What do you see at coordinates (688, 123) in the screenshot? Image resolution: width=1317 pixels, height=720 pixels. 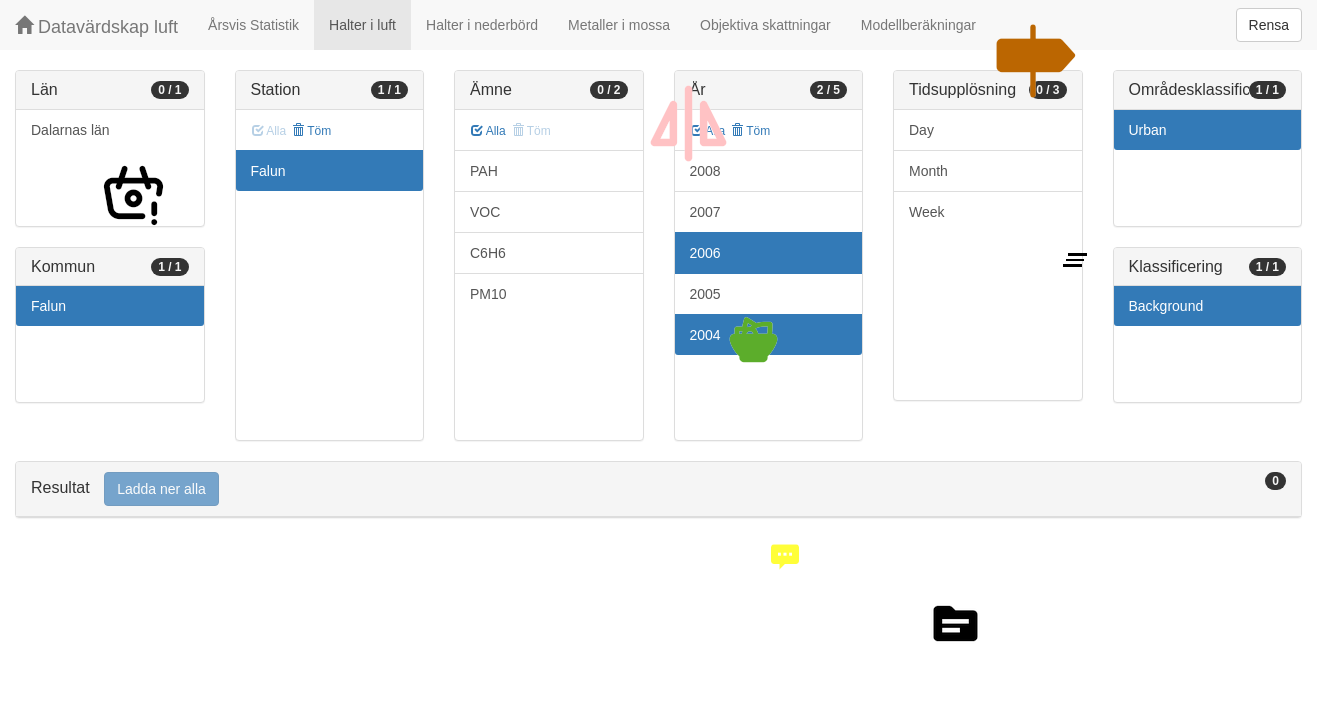 I see `flip image or content vertically` at bounding box center [688, 123].